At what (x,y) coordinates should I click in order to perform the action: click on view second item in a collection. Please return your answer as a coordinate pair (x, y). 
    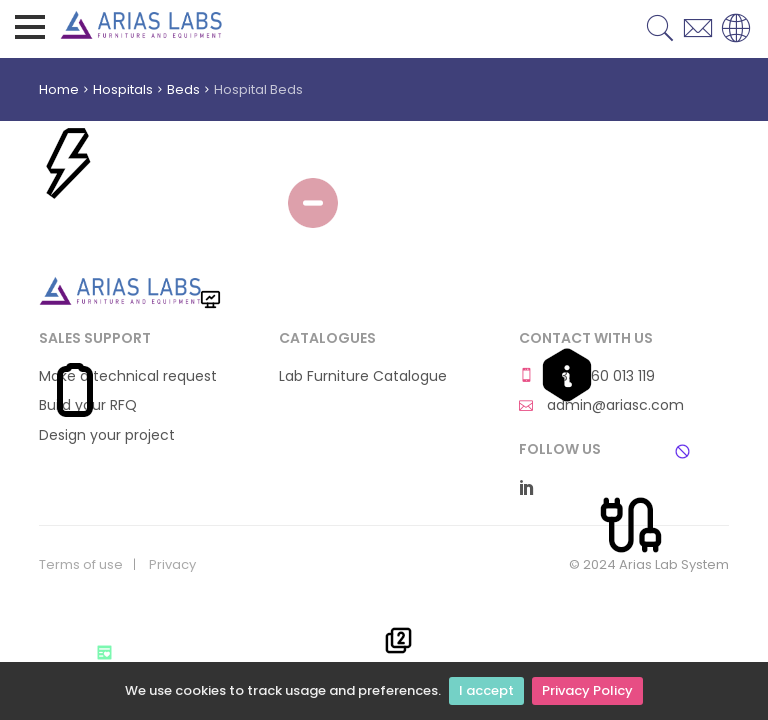
    Looking at the image, I should click on (398, 640).